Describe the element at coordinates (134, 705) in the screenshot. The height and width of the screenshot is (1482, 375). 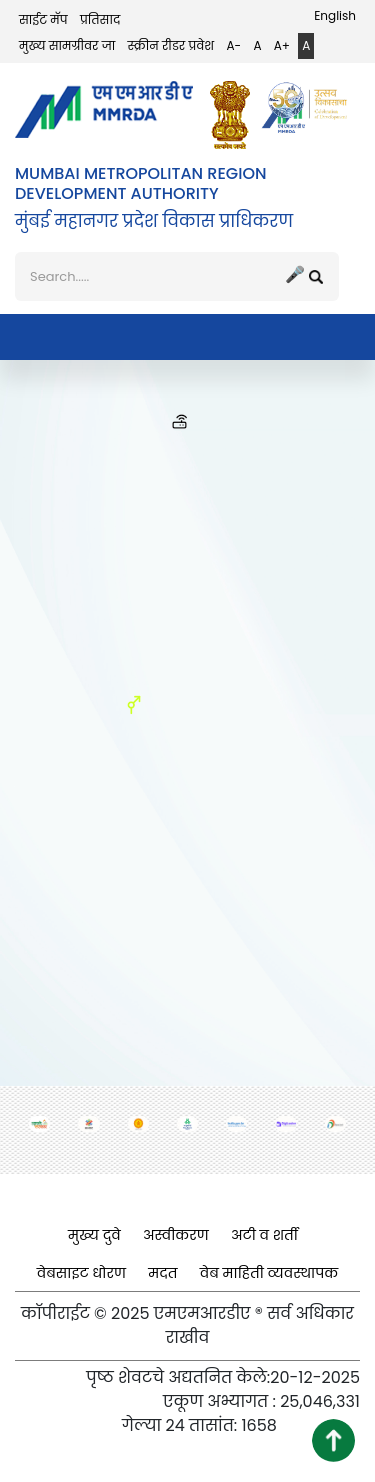
I see `take the last right exit at the roundabout` at that location.